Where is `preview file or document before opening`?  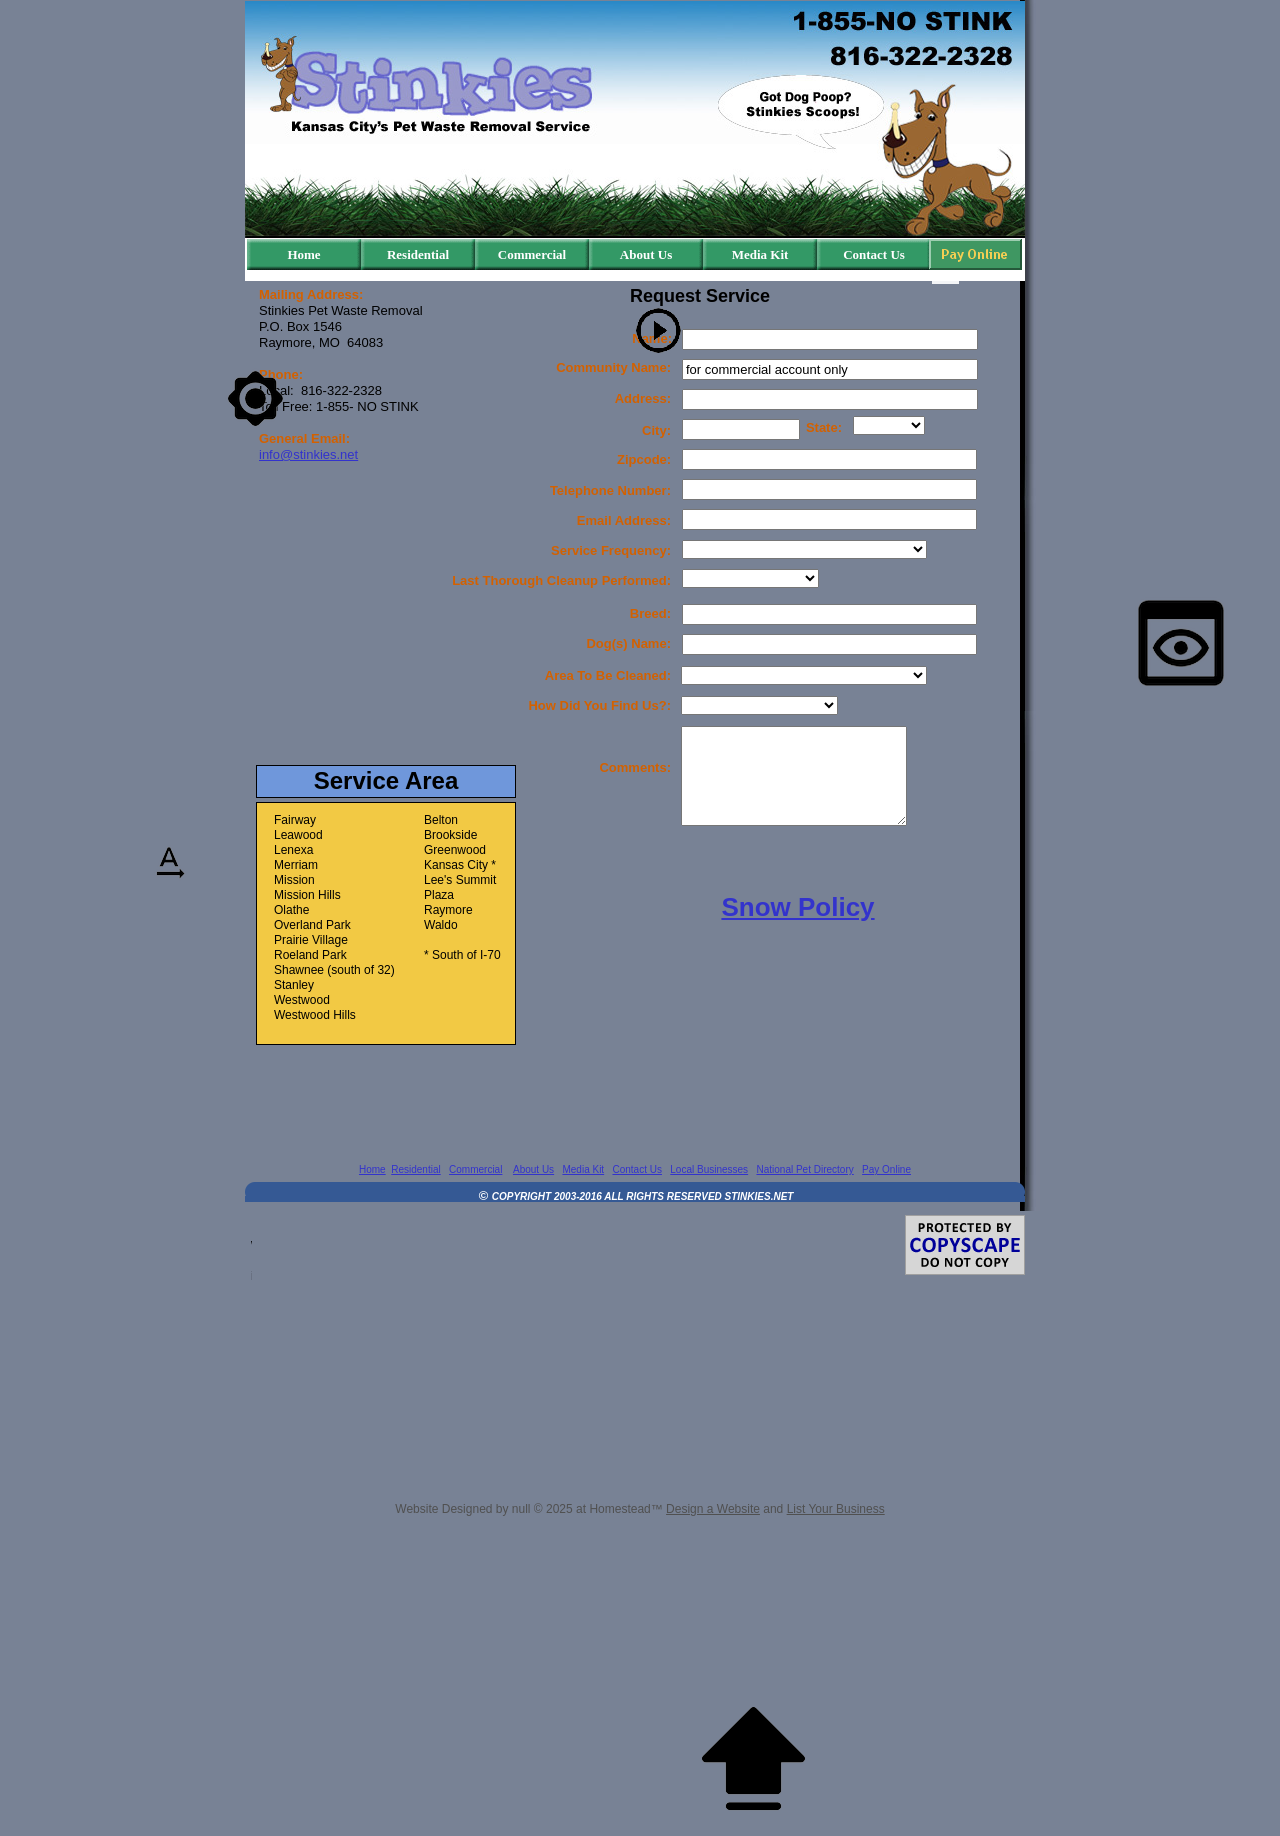 preview file or document before opening is located at coordinates (1181, 643).